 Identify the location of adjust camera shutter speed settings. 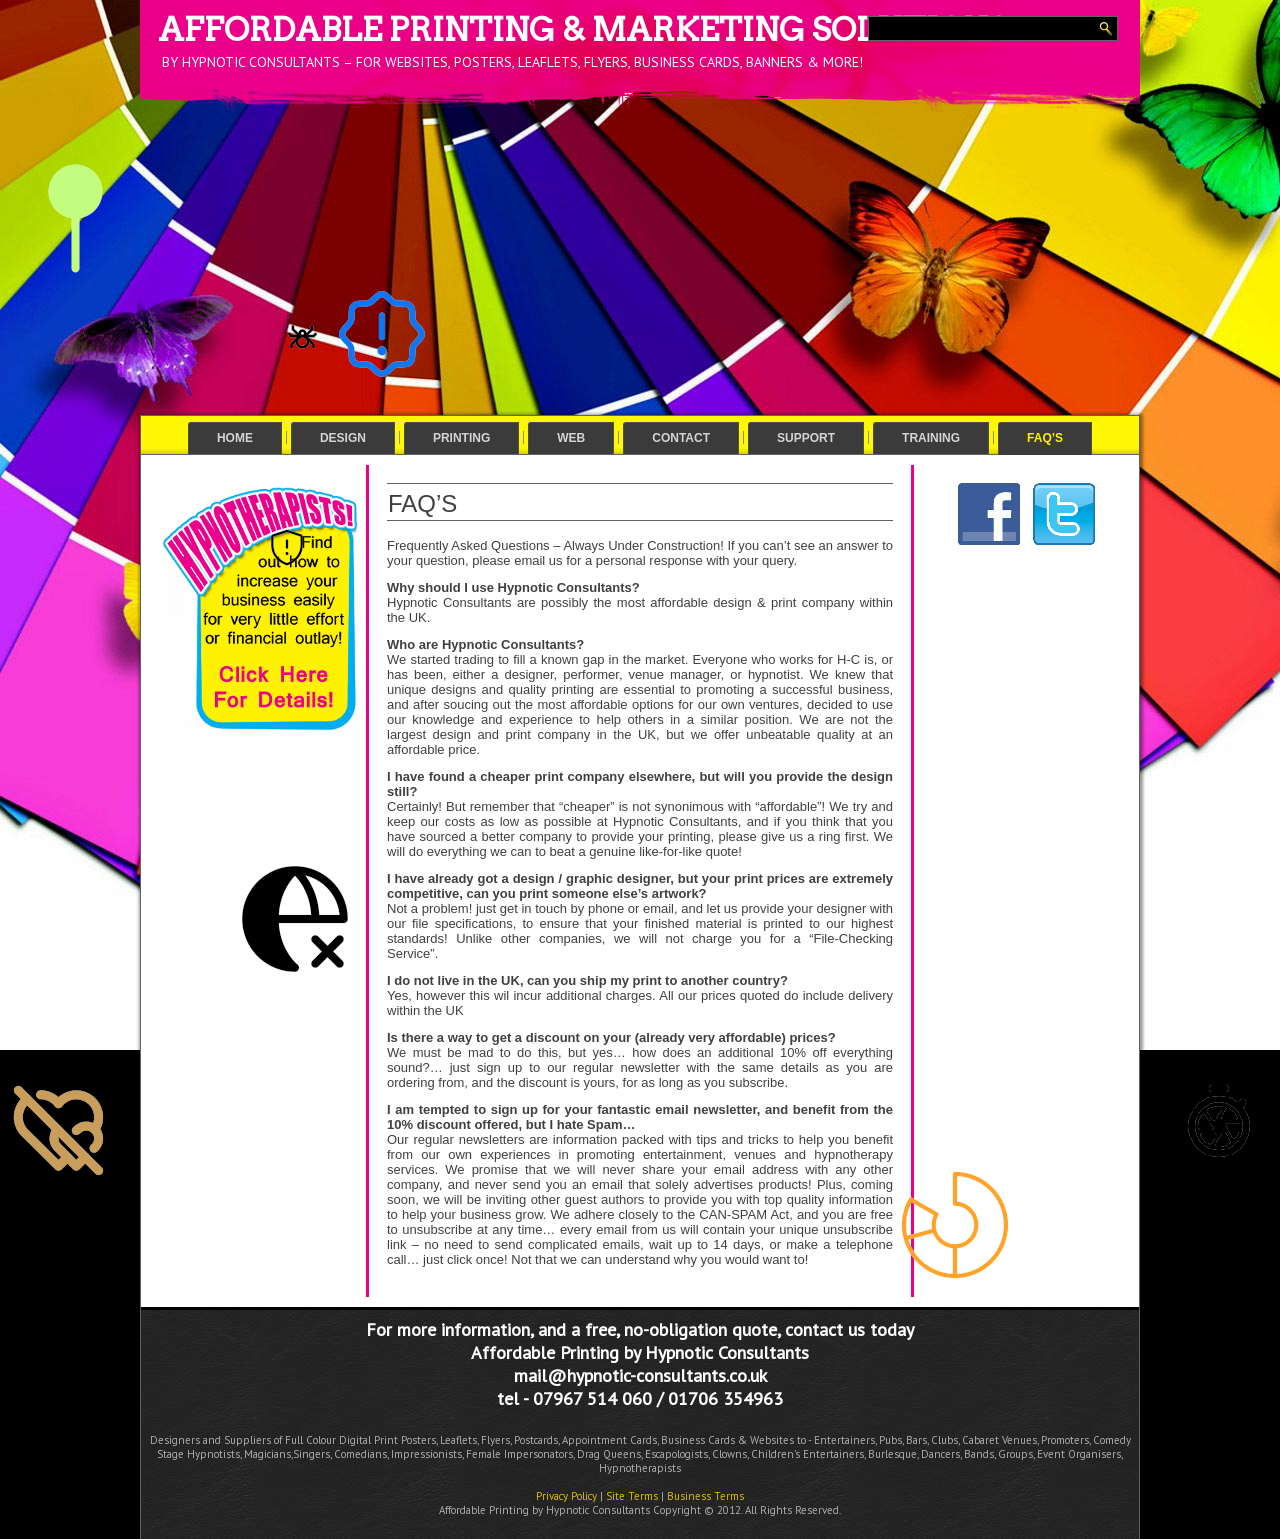
(1219, 1123).